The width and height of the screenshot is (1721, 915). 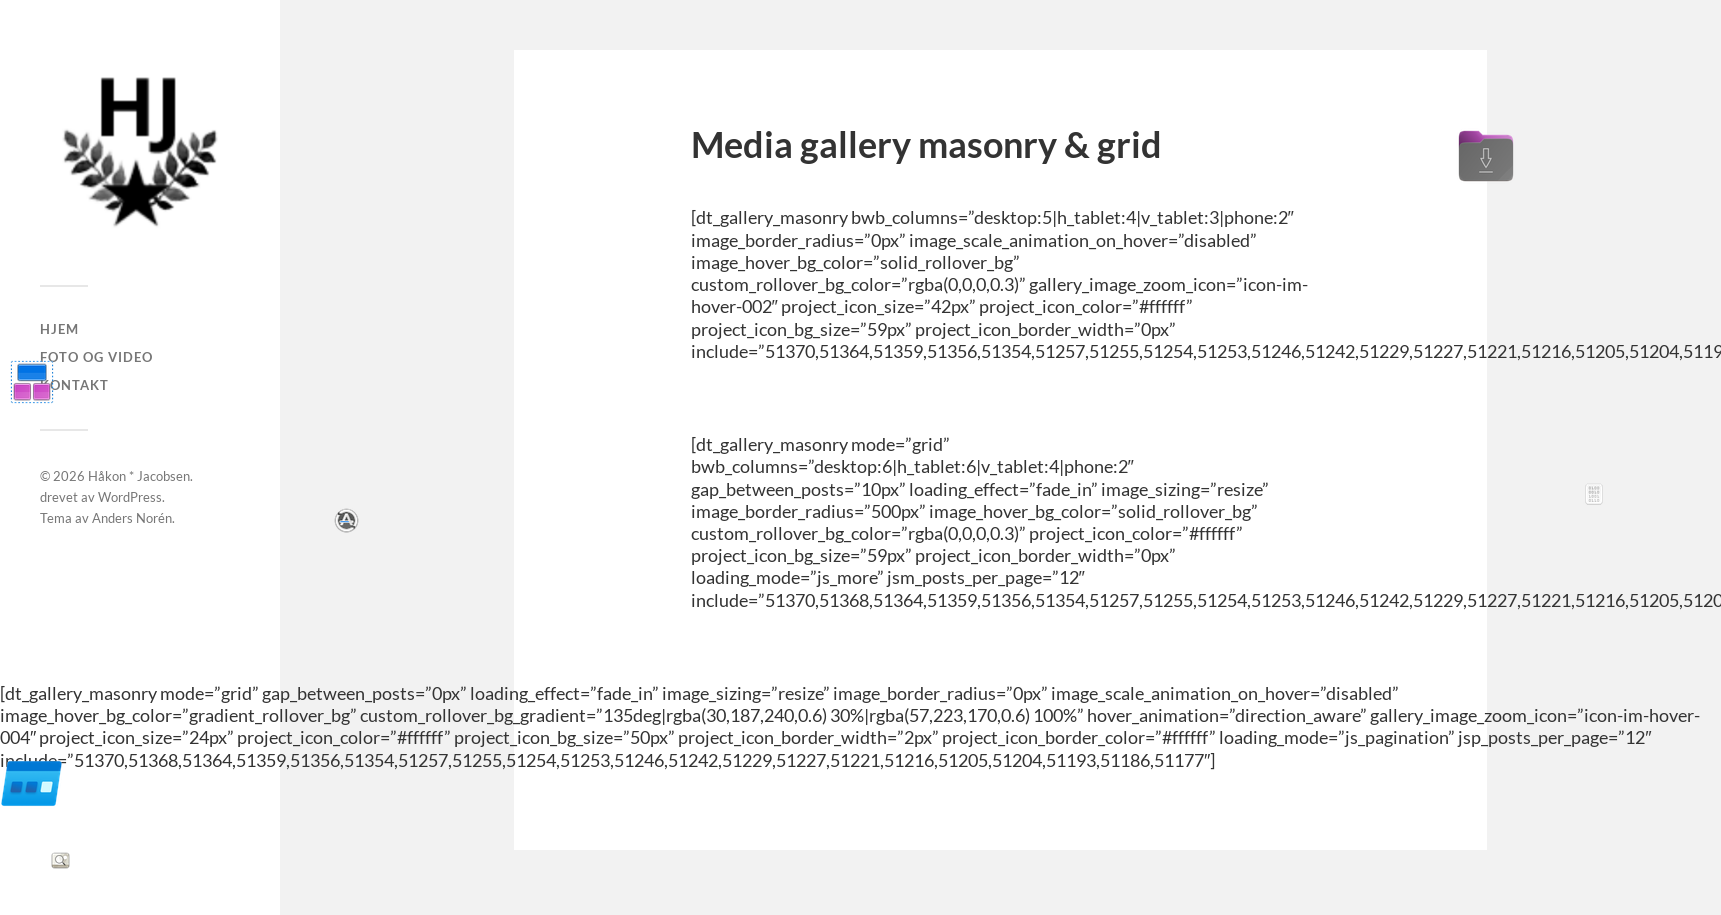 What do you see at coordinates (31, 783) in the screenshot?
I see `launch autoruns system utility` at bounding box center [31, 783].